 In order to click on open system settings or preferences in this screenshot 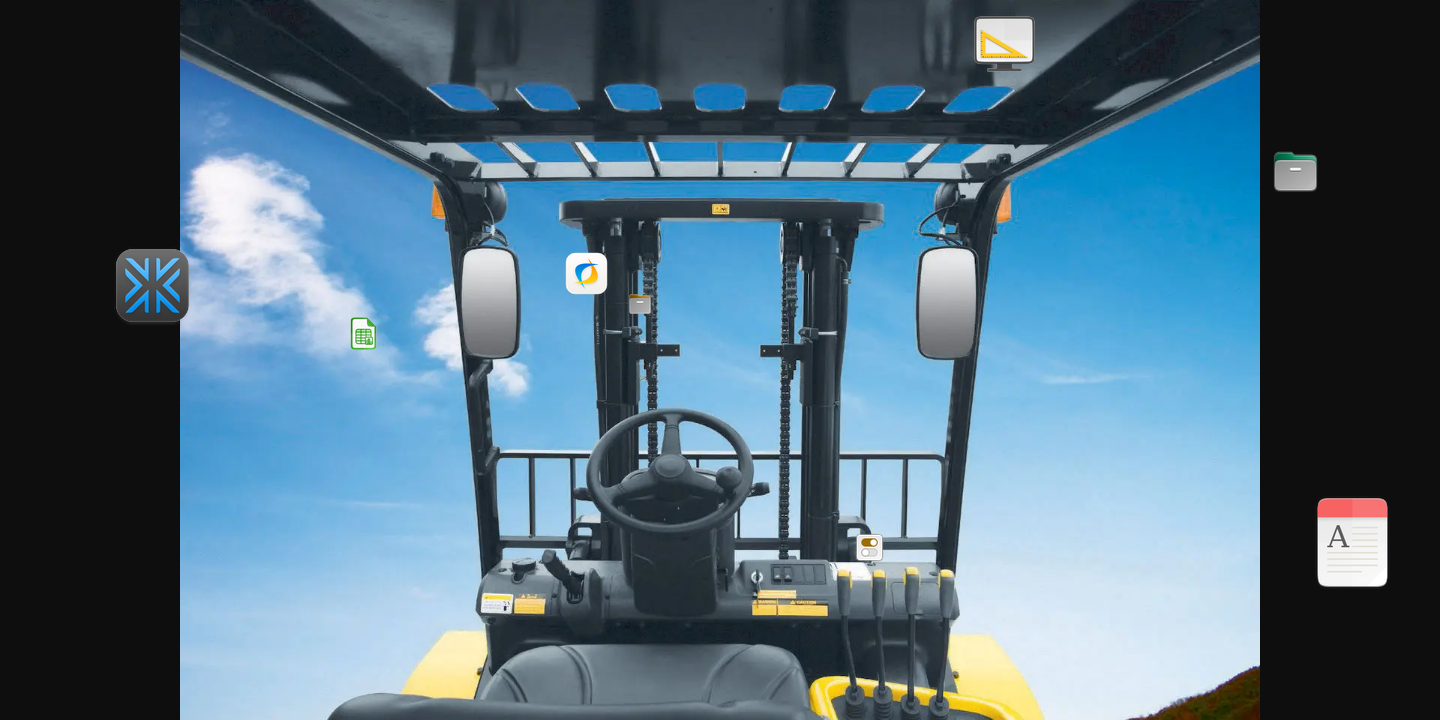, I will do `click(869, 547)`.